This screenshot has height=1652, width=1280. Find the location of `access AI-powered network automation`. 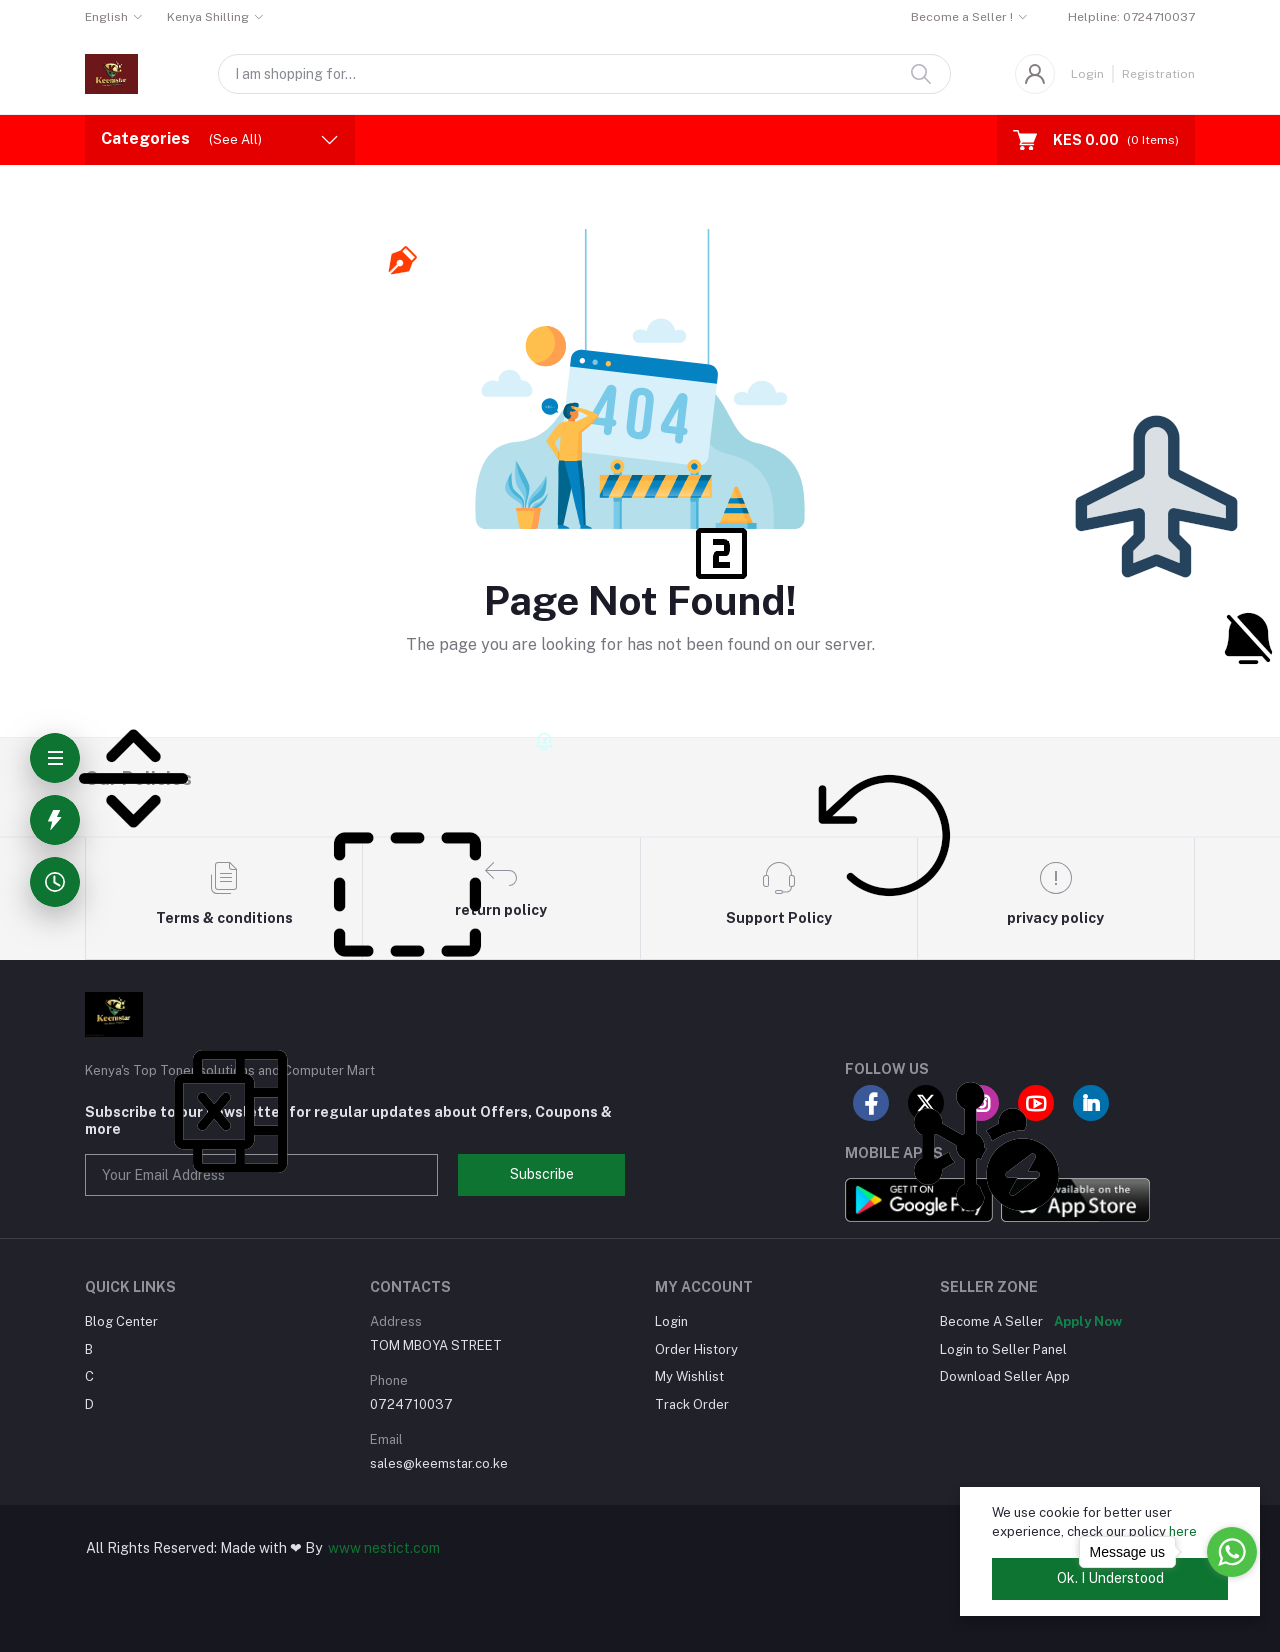

access AI-powered network automation is located at coordinates (986, 1146).